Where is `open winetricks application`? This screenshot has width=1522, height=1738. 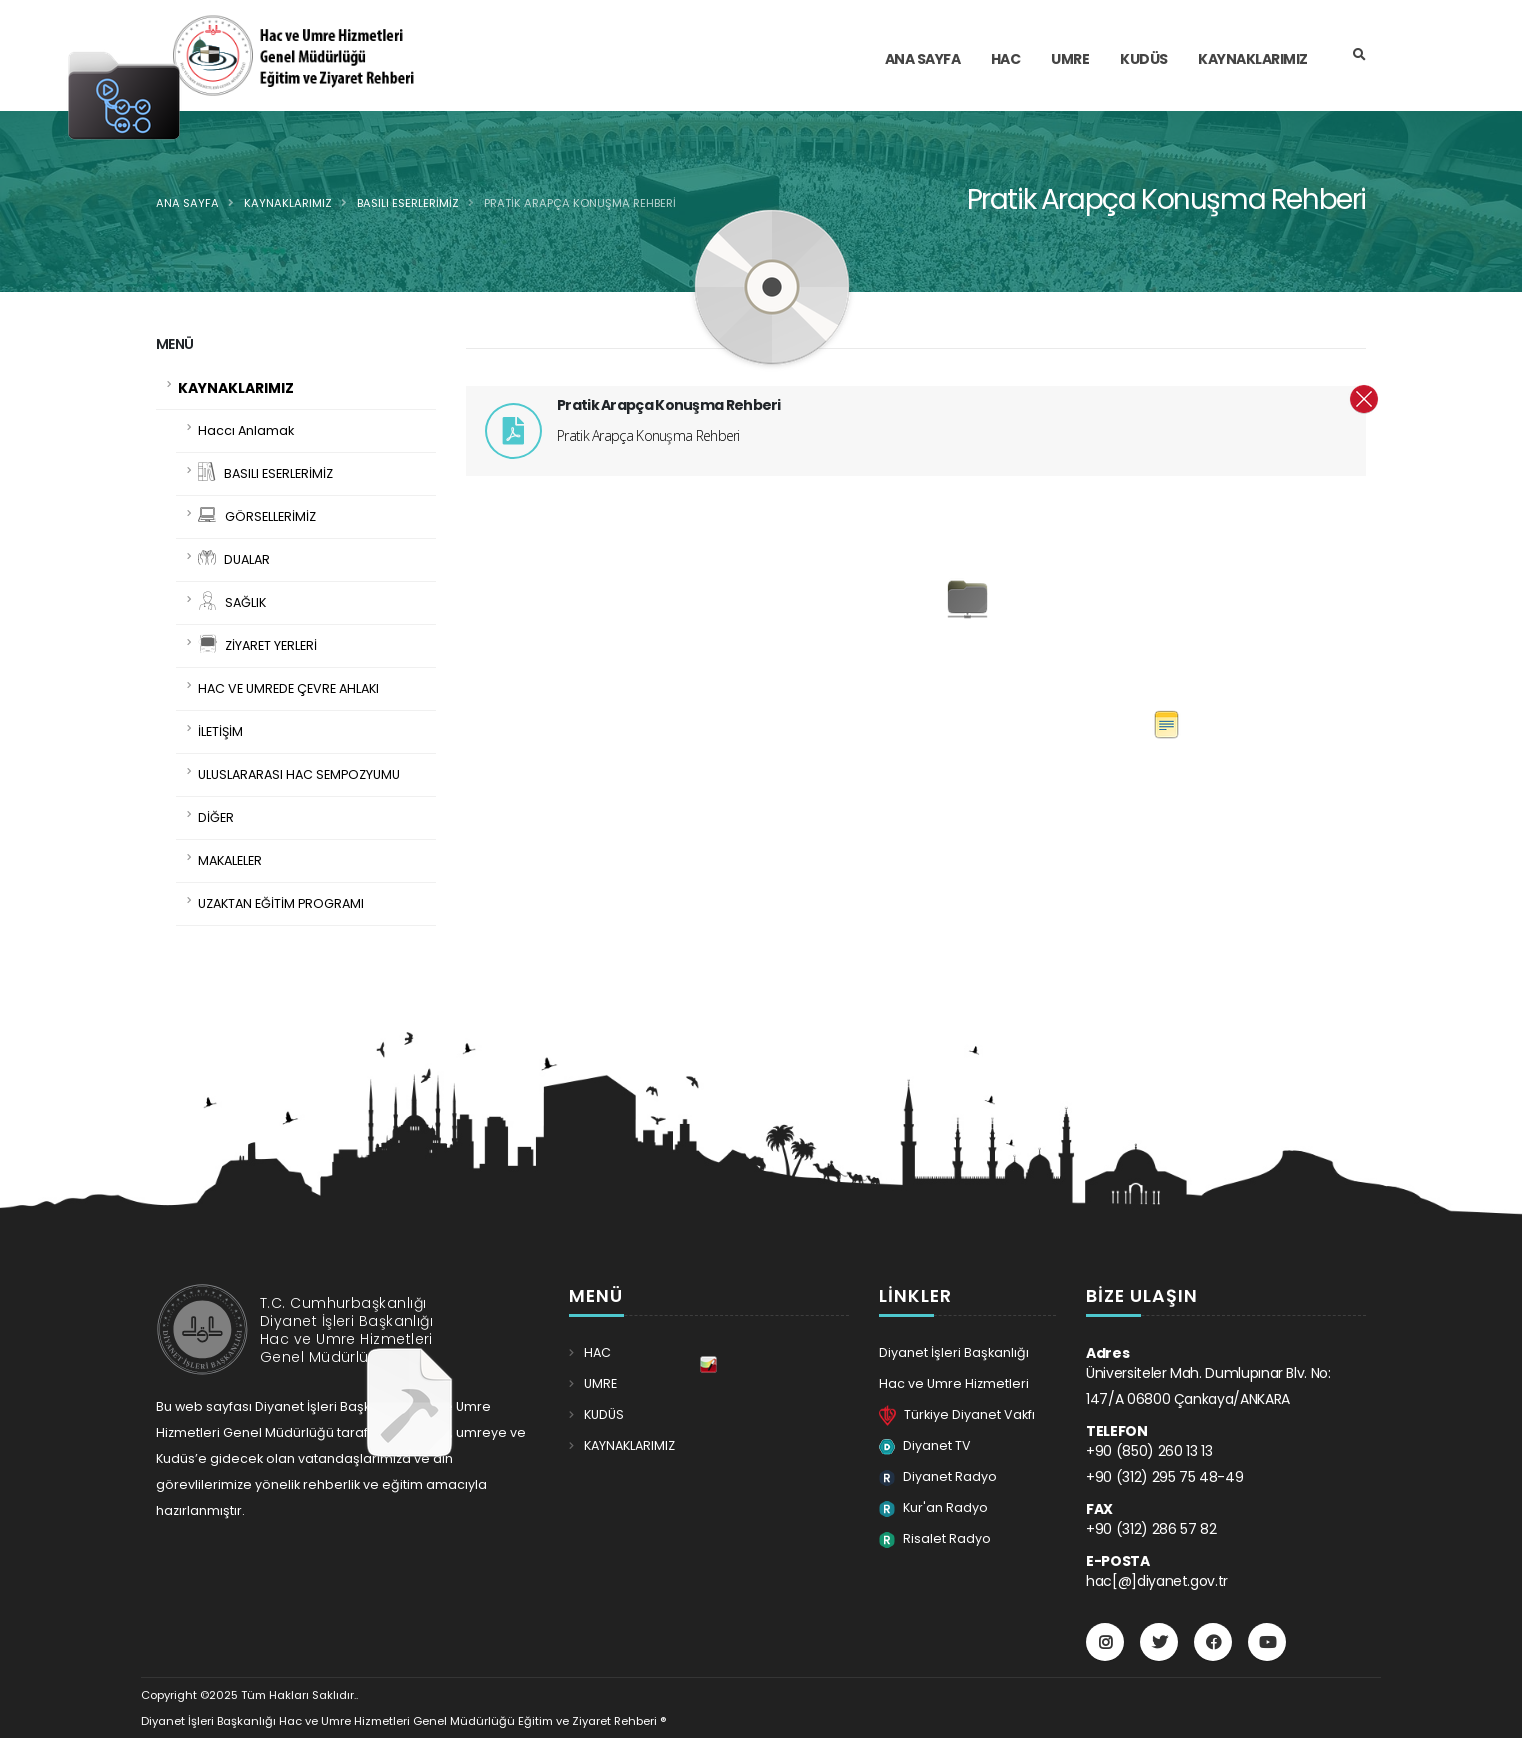 open winetricks application is located at coordinates (708, 1364).